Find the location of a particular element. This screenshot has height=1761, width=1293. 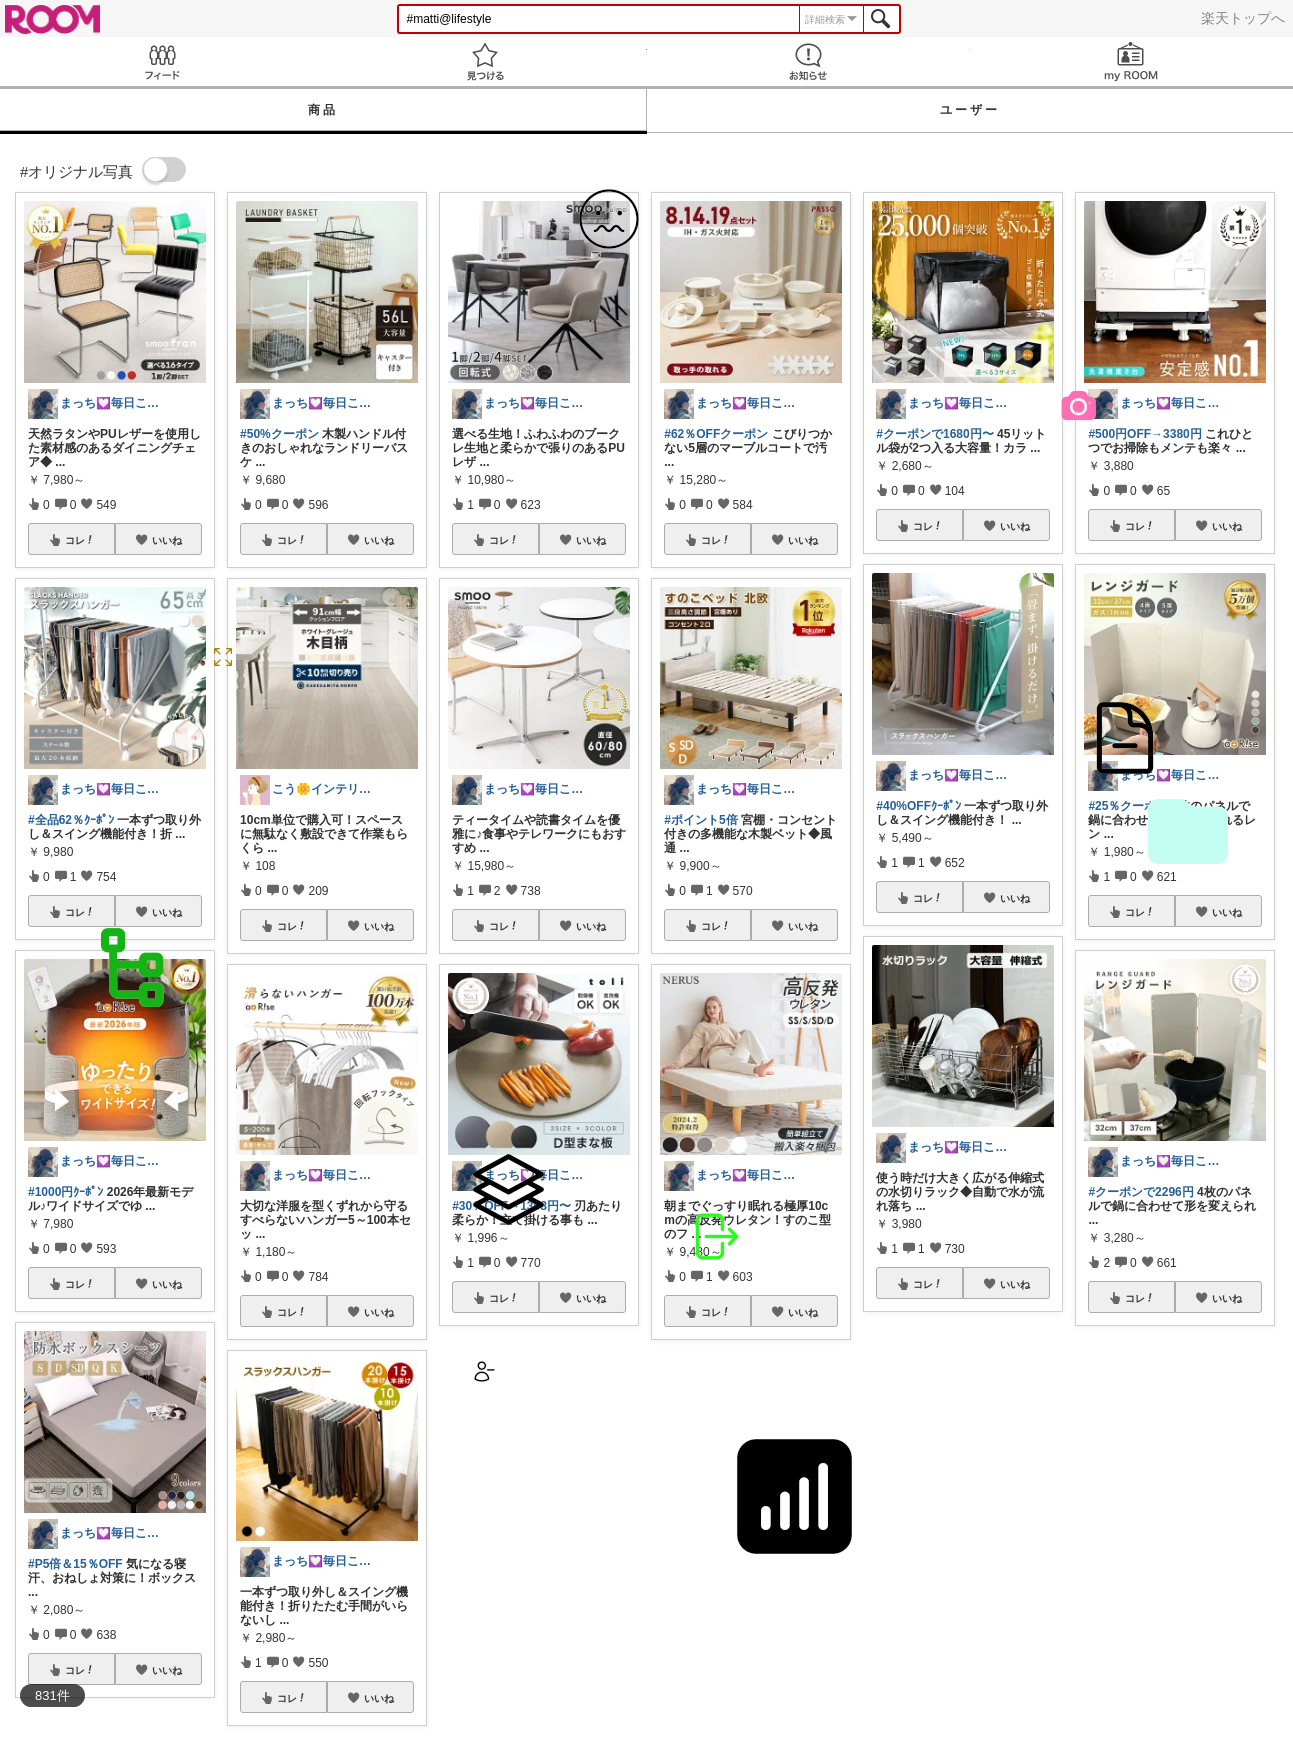

log out of your account is located at coordinates (713, 1236).